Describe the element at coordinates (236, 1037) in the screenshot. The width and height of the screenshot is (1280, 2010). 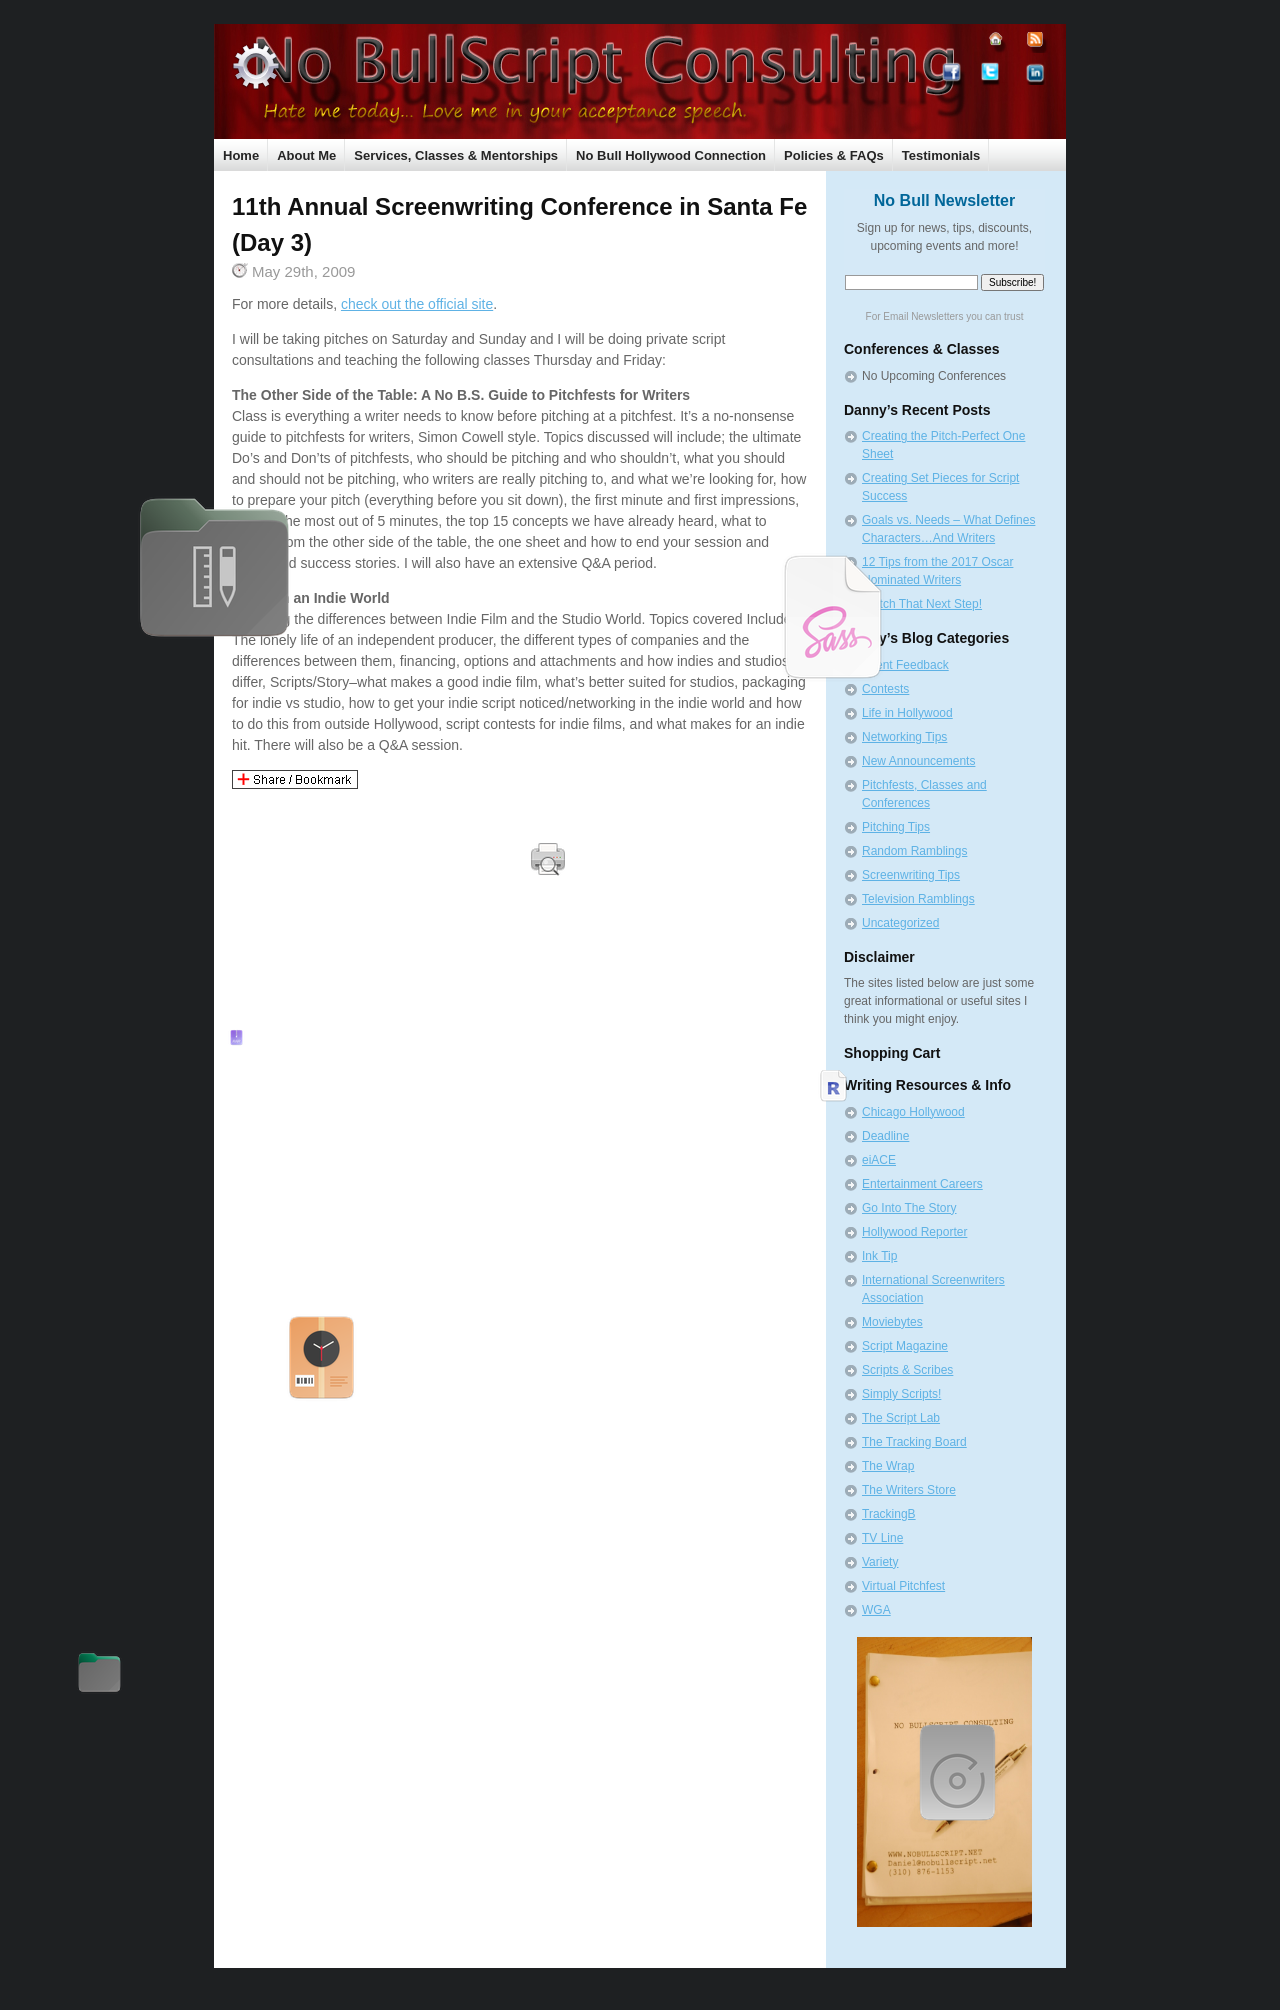
I see `a compressed RAR archive file` at that location.